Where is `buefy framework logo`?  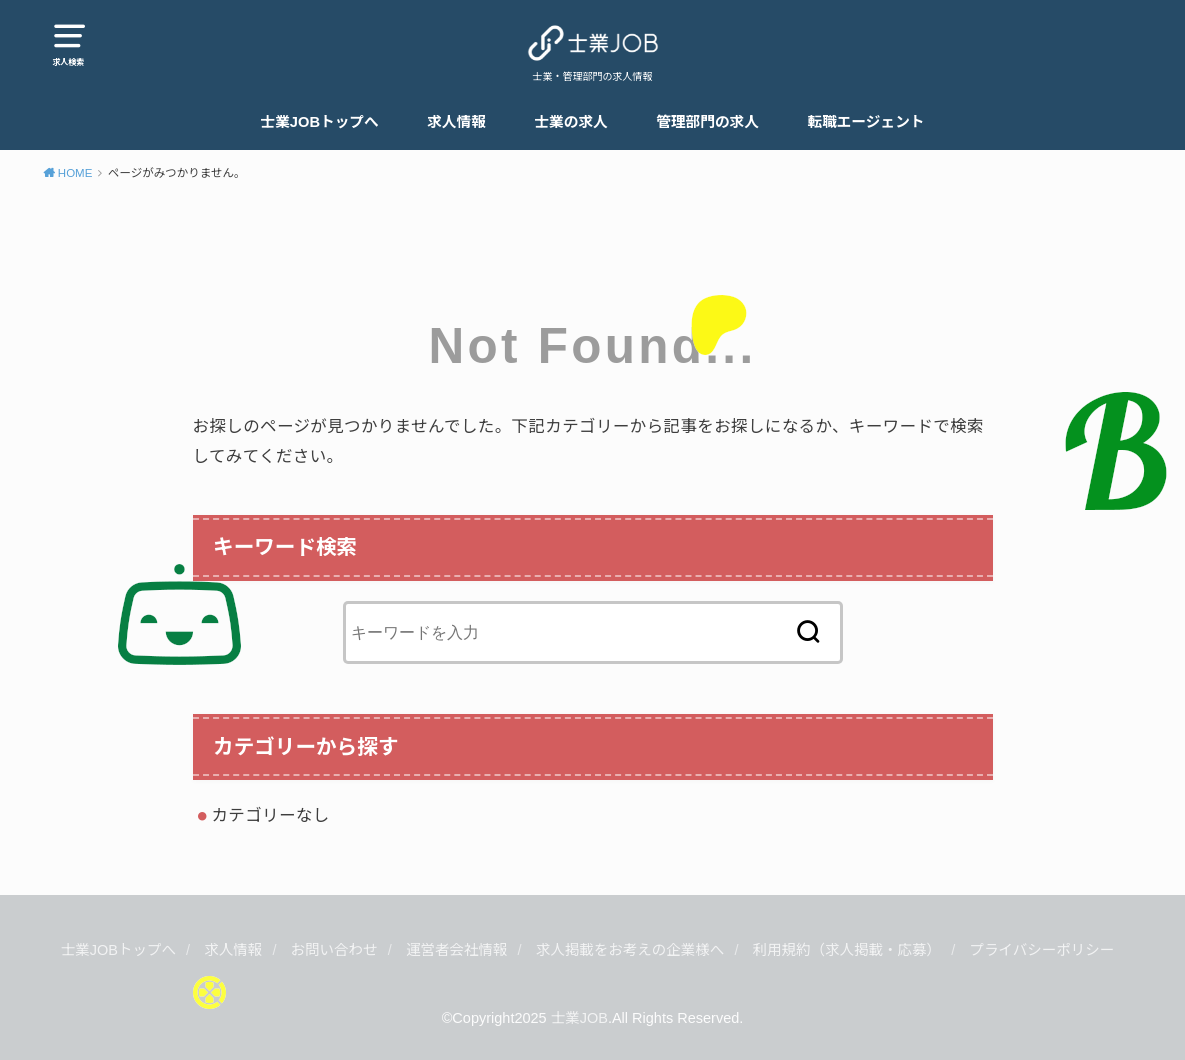 buefy framework logo is located at coordinates (1116, 451).